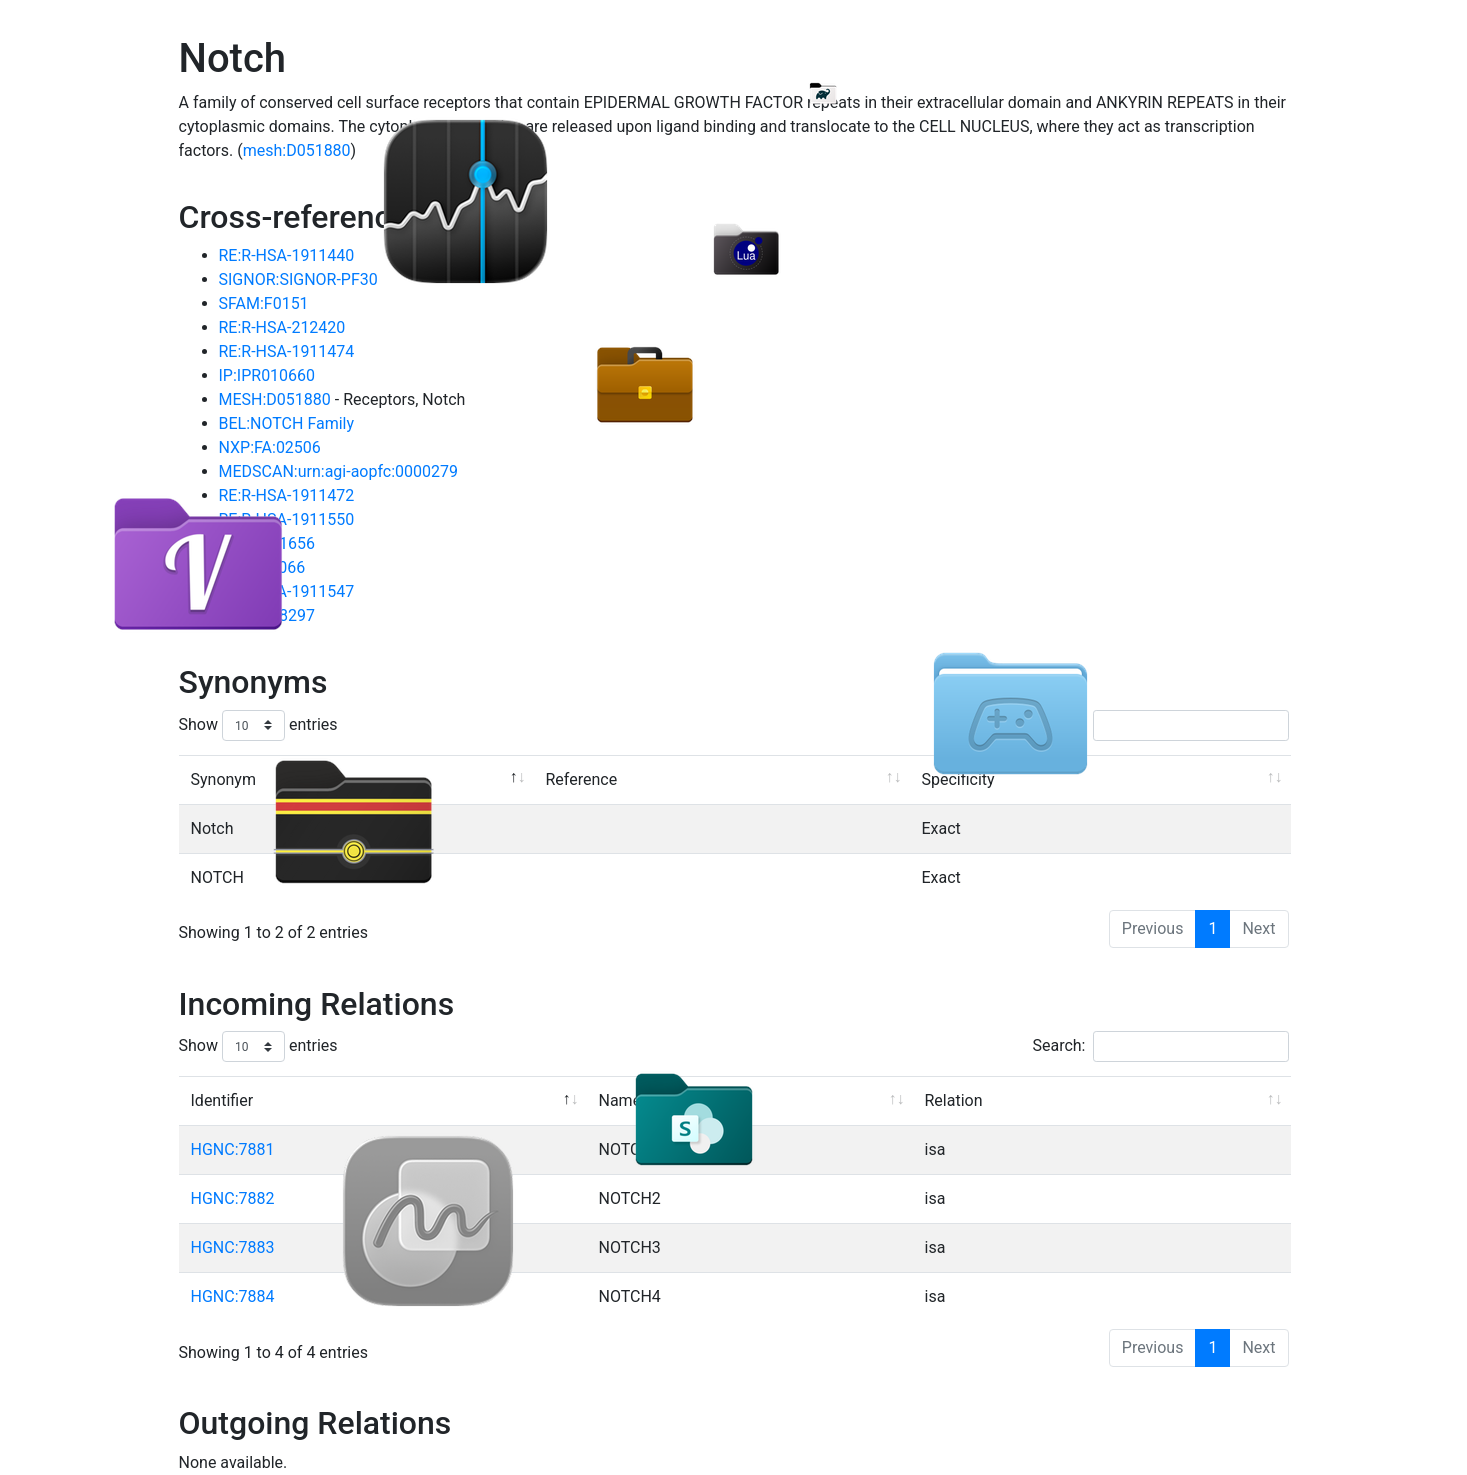 The width and height of the screenshot is (1467, 1475). Describe the element at coordinates (1010, 713) in the screenshot. I see `open your games folder` at that location.